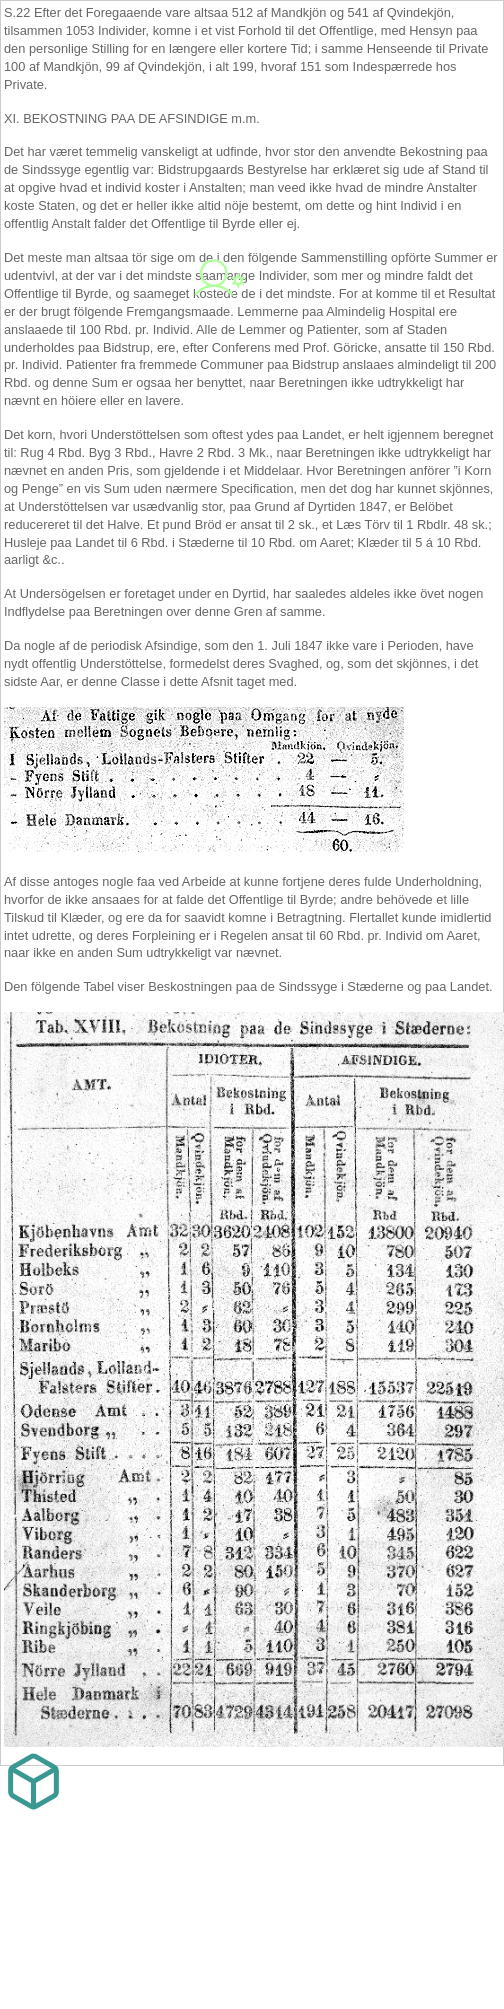  Describe the element at coordinates (33, 1781) in the screenshot. I see `view package or shipment details` at that location.